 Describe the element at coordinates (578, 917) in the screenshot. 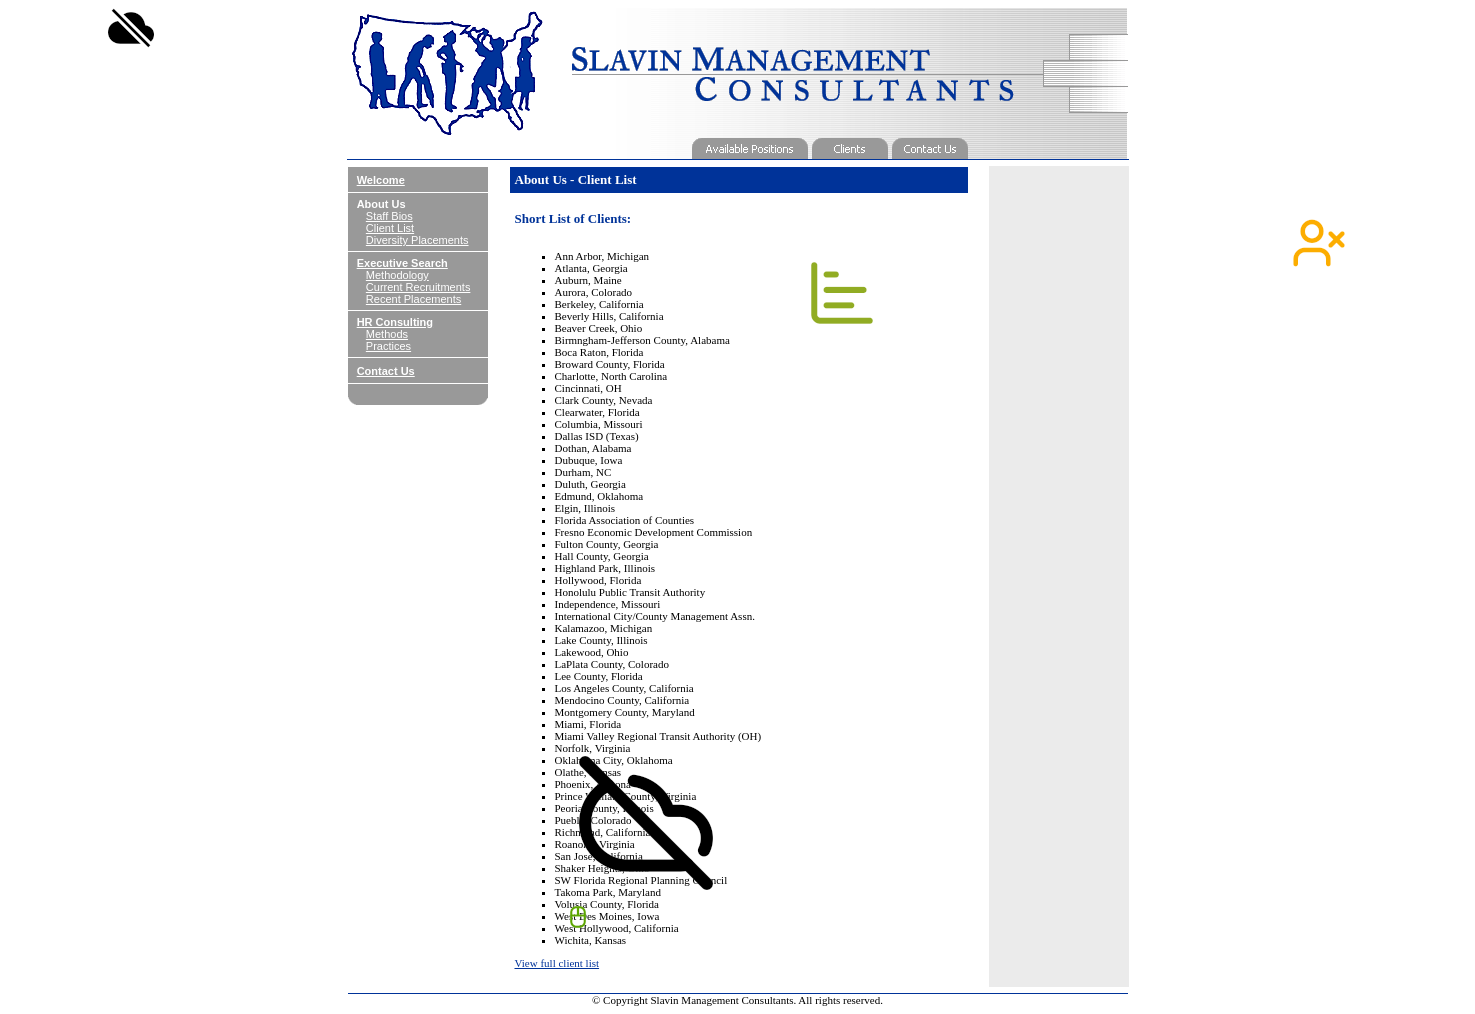

I see `indicates mouse input device connected` at that location.